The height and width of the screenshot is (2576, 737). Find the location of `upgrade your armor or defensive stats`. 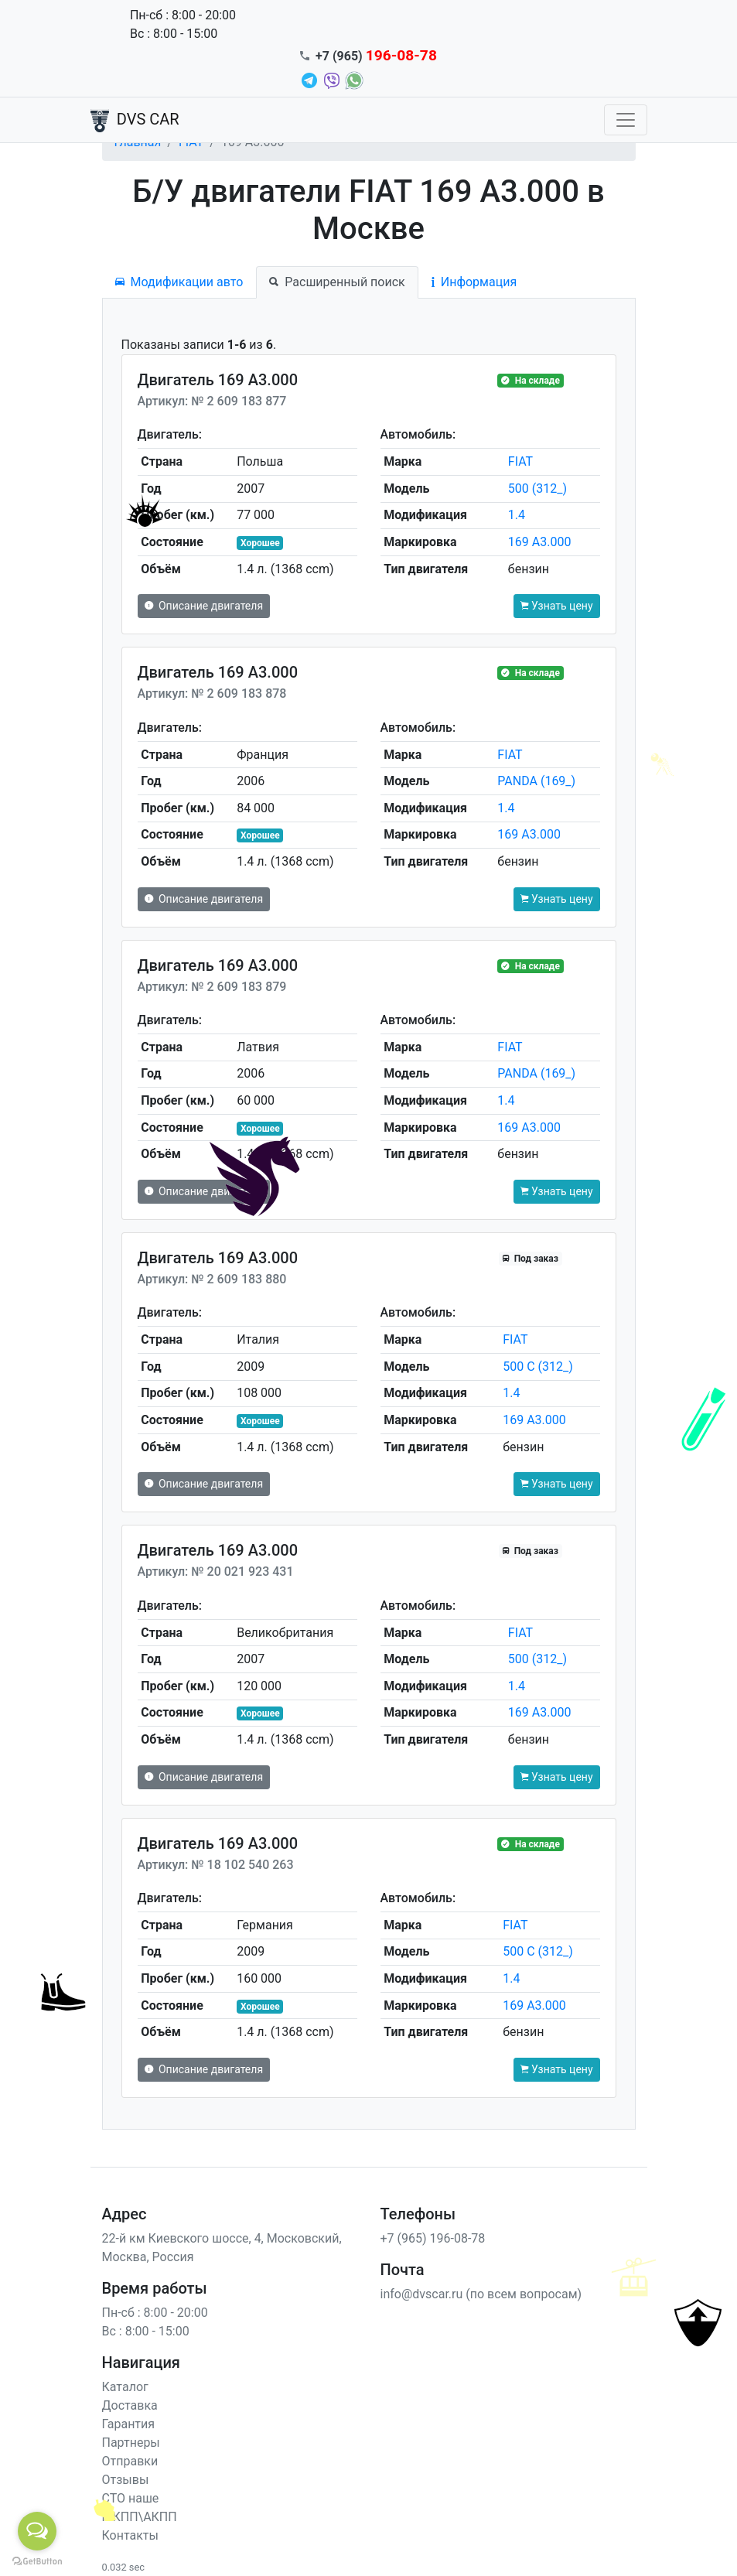

upgrade your armor or defensive stats is located at coordinates (698, 2322).